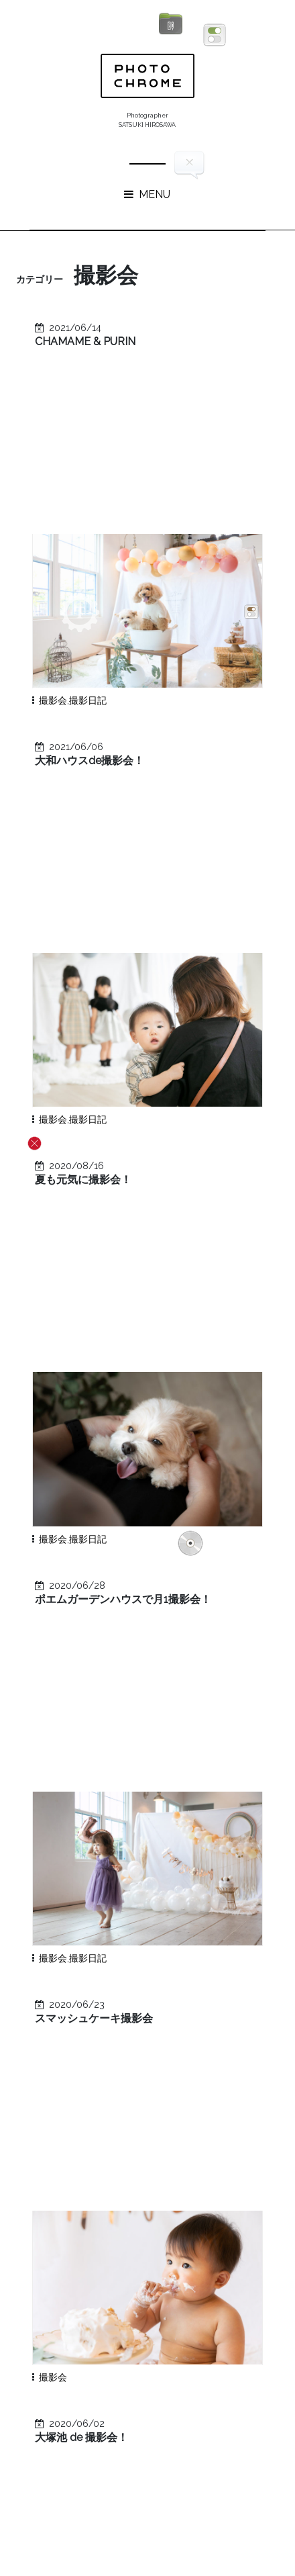  Describe the element at coordinates (251, 612) in the screenshot. I see `open unity tweak tool settings` at that location.